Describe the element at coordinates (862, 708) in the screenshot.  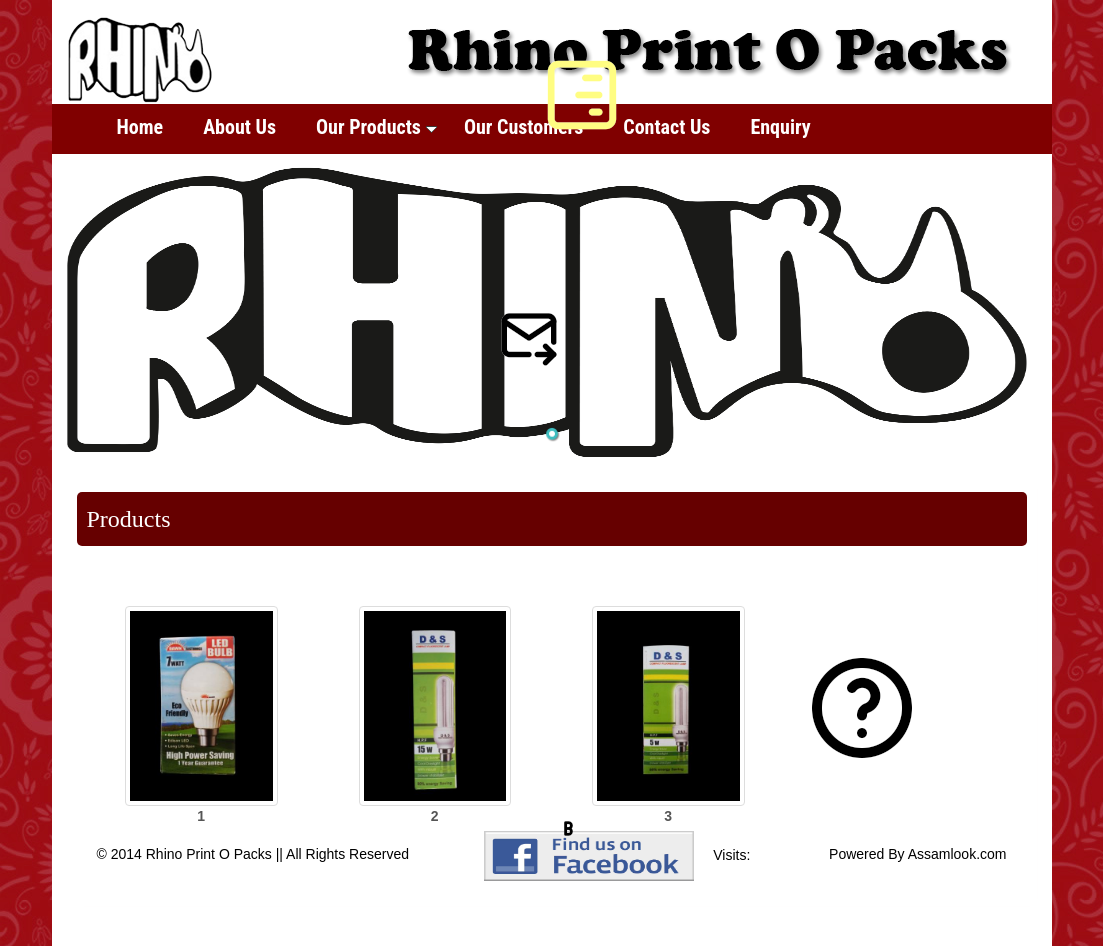
I see `access help or support information` at that location.